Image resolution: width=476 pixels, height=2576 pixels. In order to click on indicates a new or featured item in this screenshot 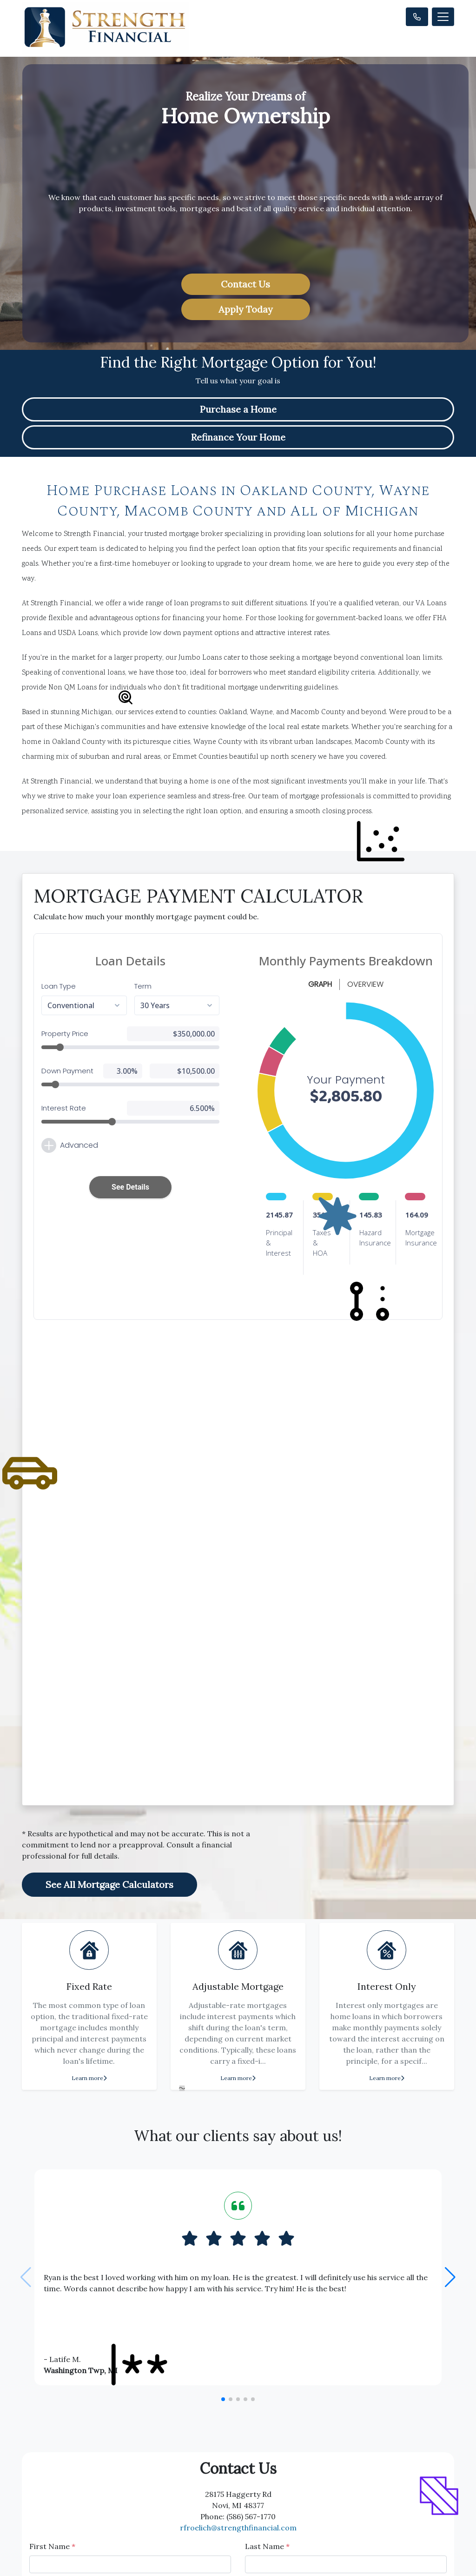, I will do `click(337, 1216)`.